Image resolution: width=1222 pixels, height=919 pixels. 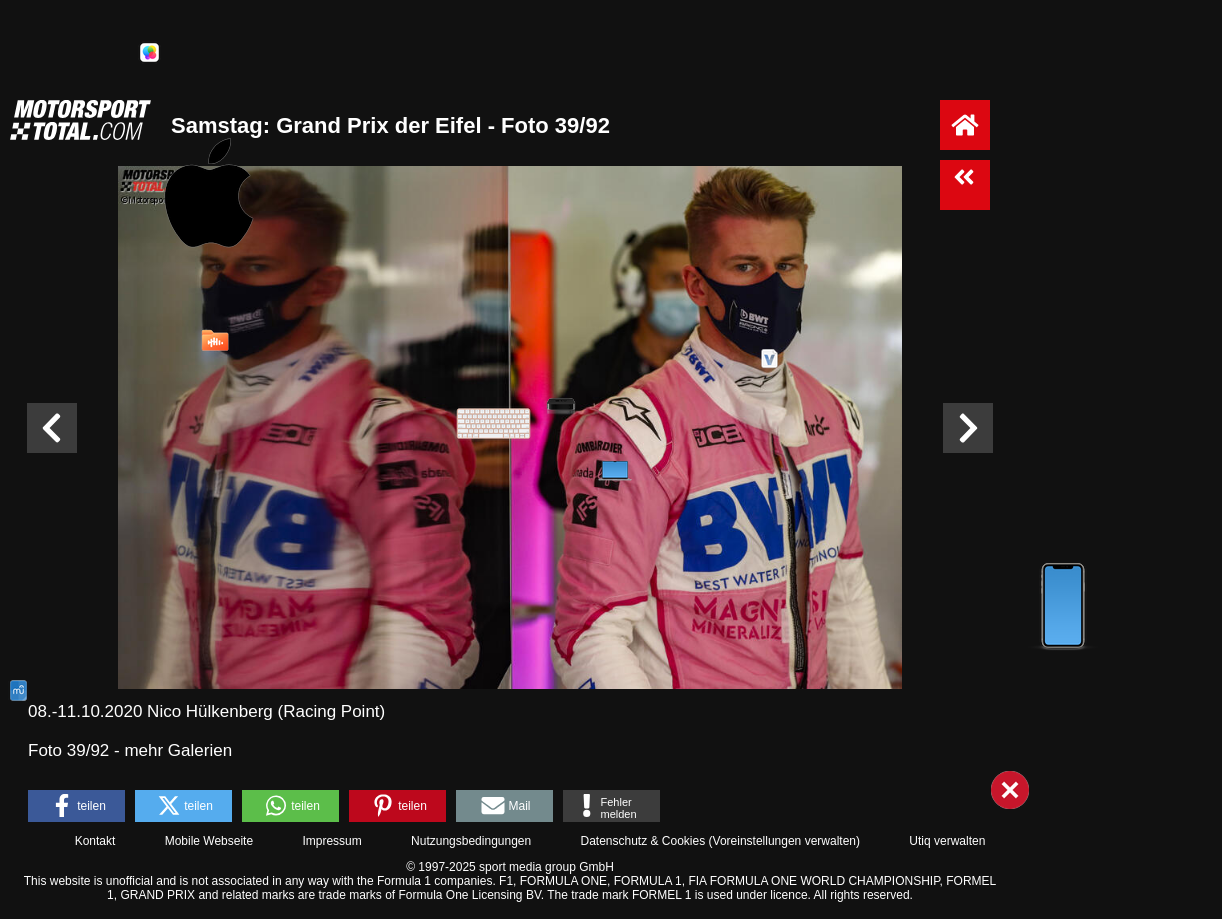 What do you see at coordinates (149, 52) in the screenshot?
I see `open Game Center settings` at bounding box center [149, 52].